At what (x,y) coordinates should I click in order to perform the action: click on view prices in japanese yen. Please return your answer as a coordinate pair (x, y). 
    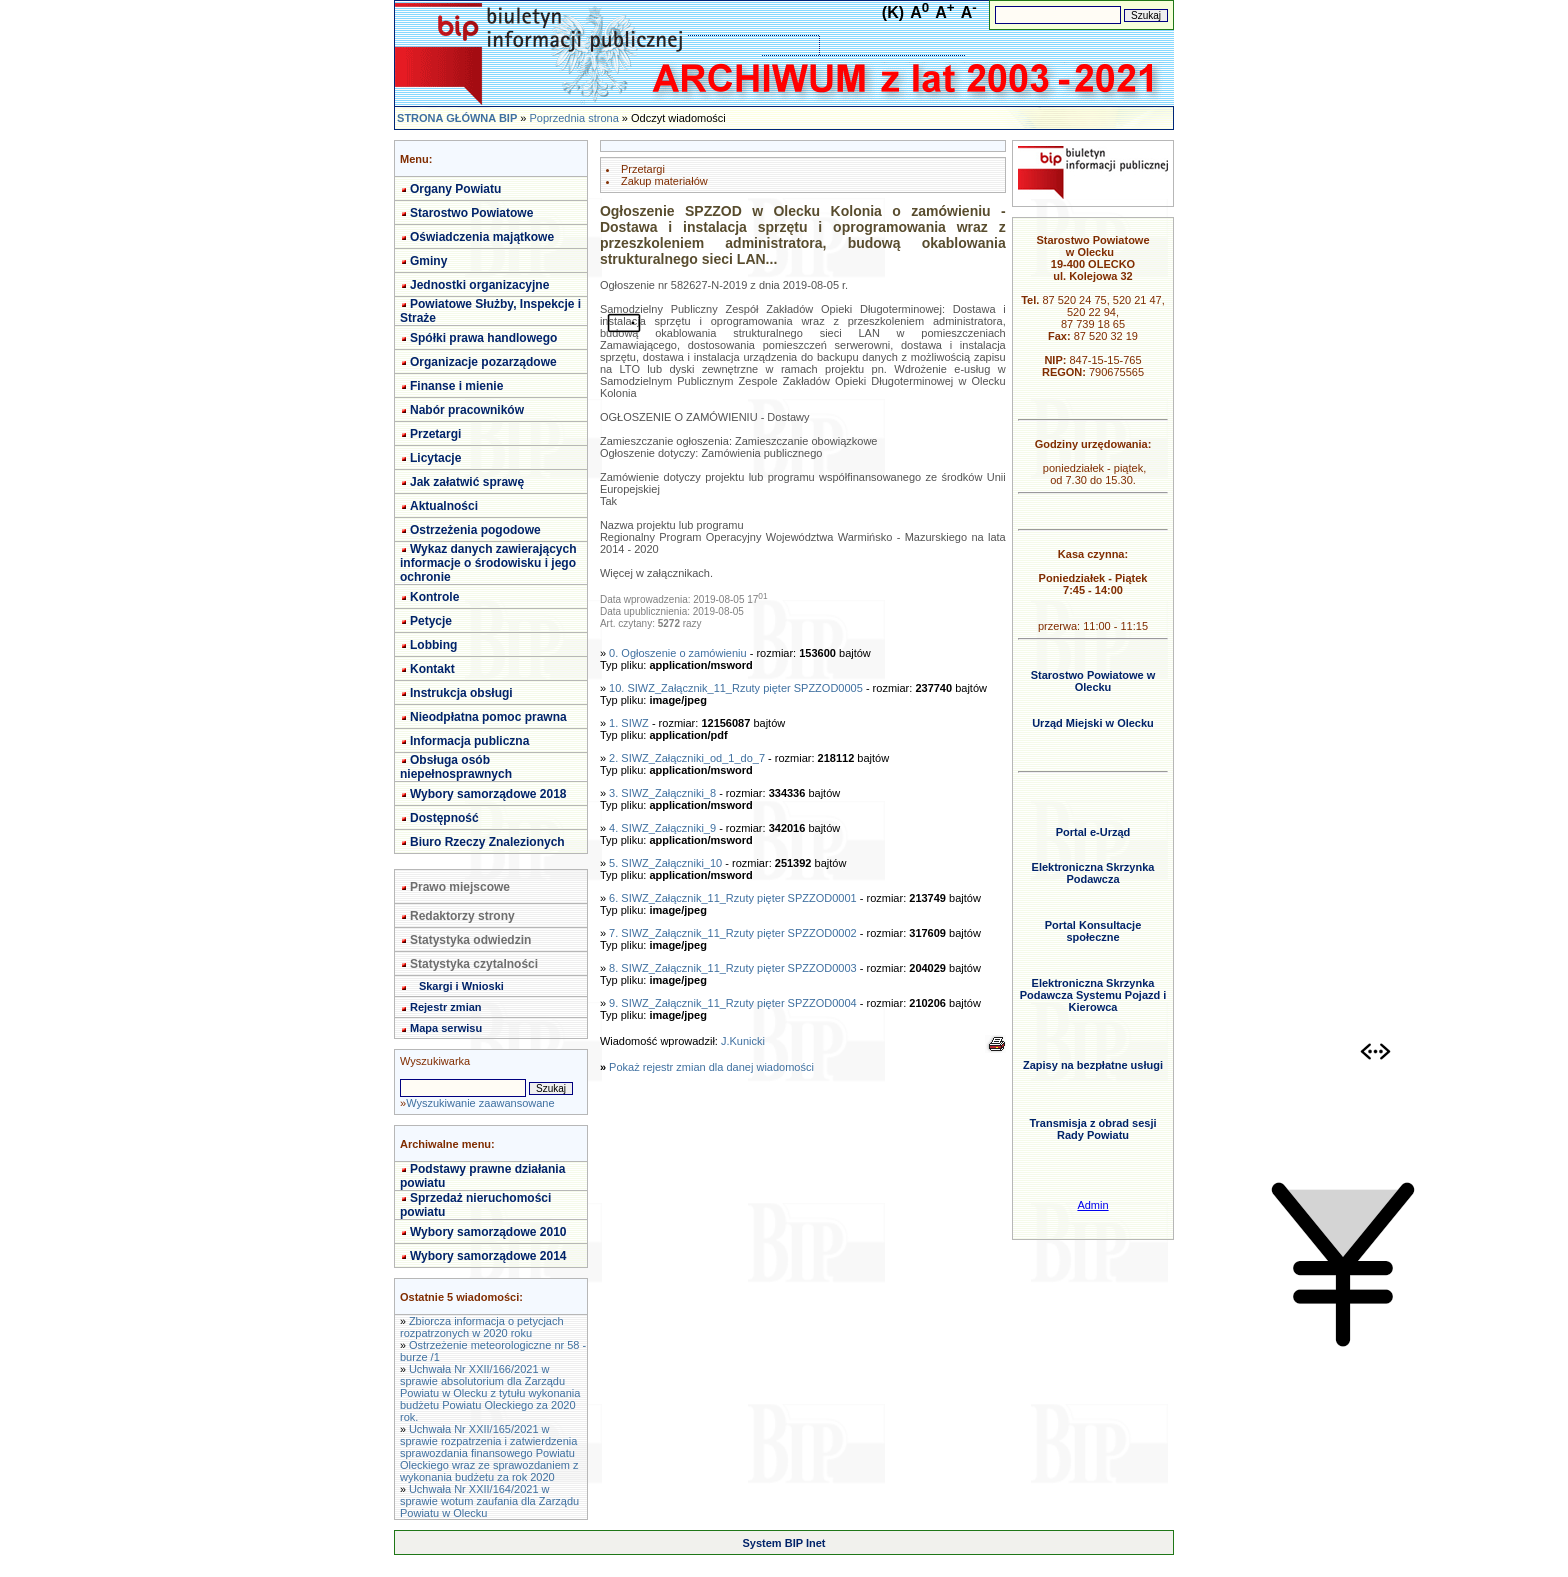
    Looking at the image, I should click on (1343, 1261).